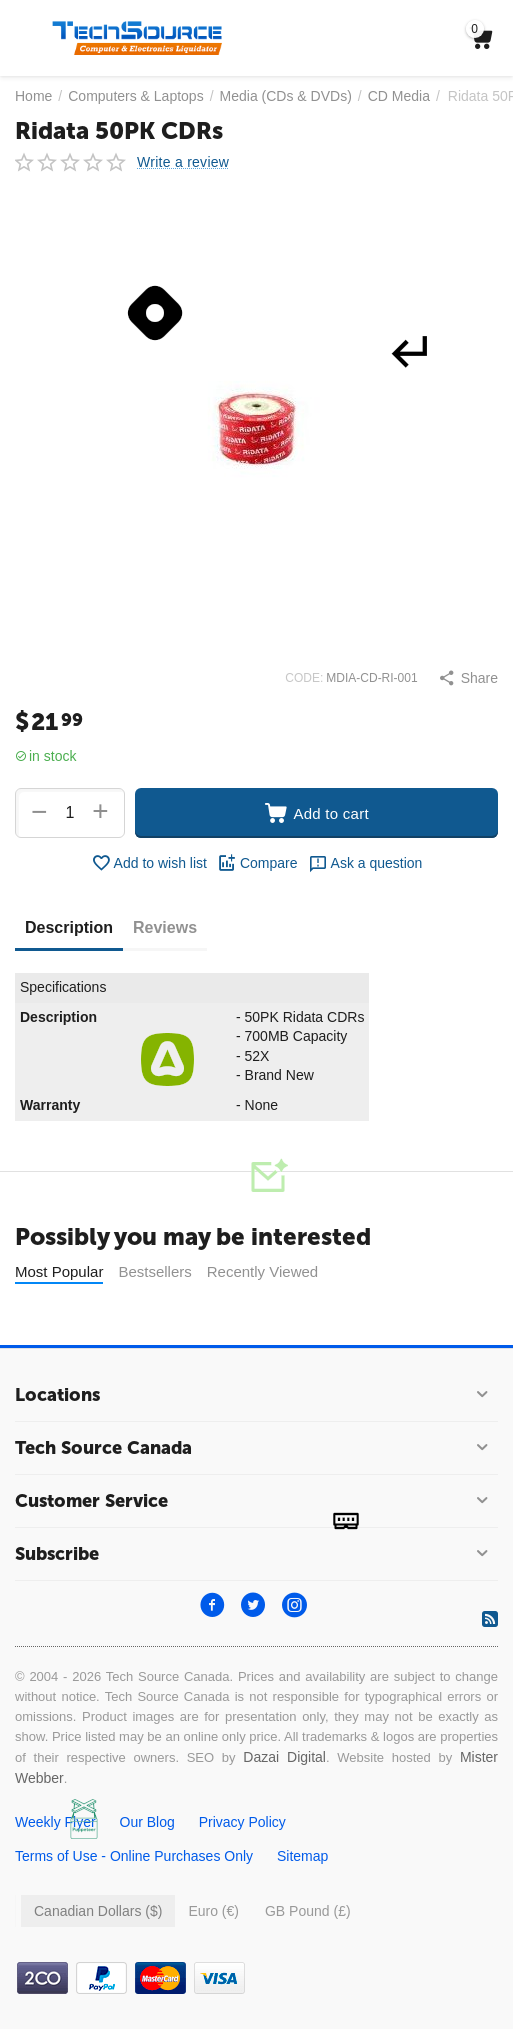  Describe the element at coordinates (84, 1819) in the screenshot. I see `puppeteer browser automation library logo` at that location.